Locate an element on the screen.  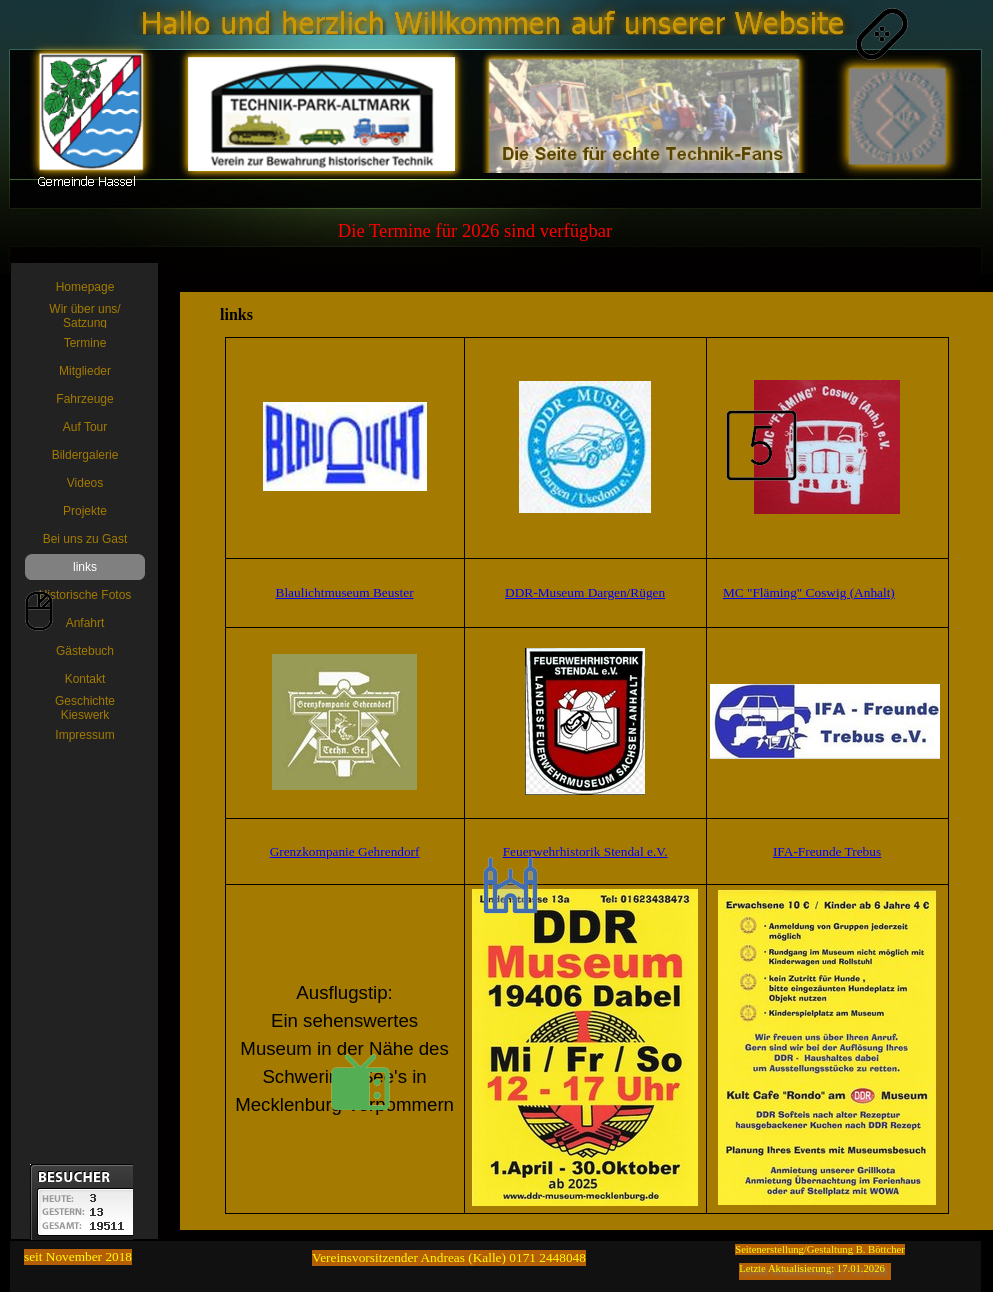
access TV or video streaming content is located at coordinates (360, 1085).